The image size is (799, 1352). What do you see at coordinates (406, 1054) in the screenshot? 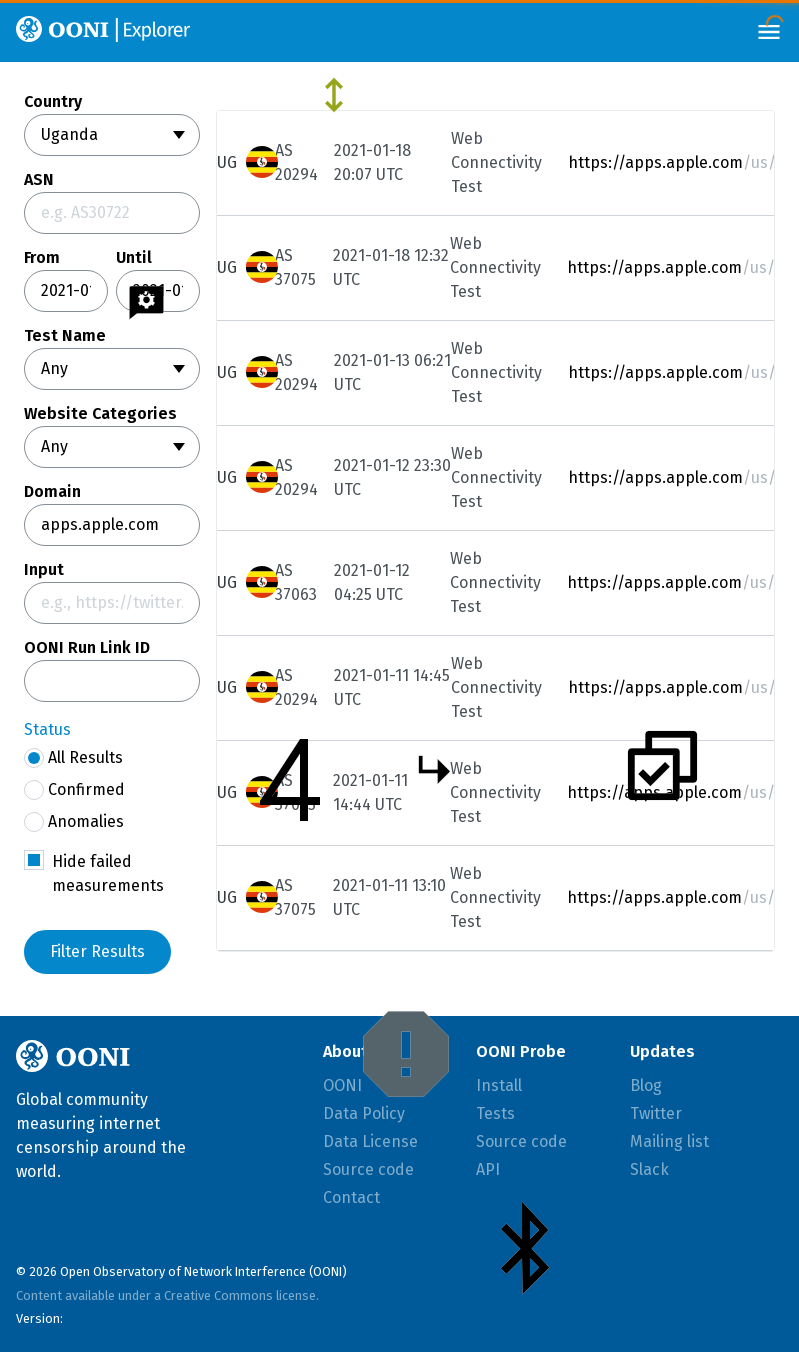
I see `indicates spam or junk content` at bounding box center [406, 1054].